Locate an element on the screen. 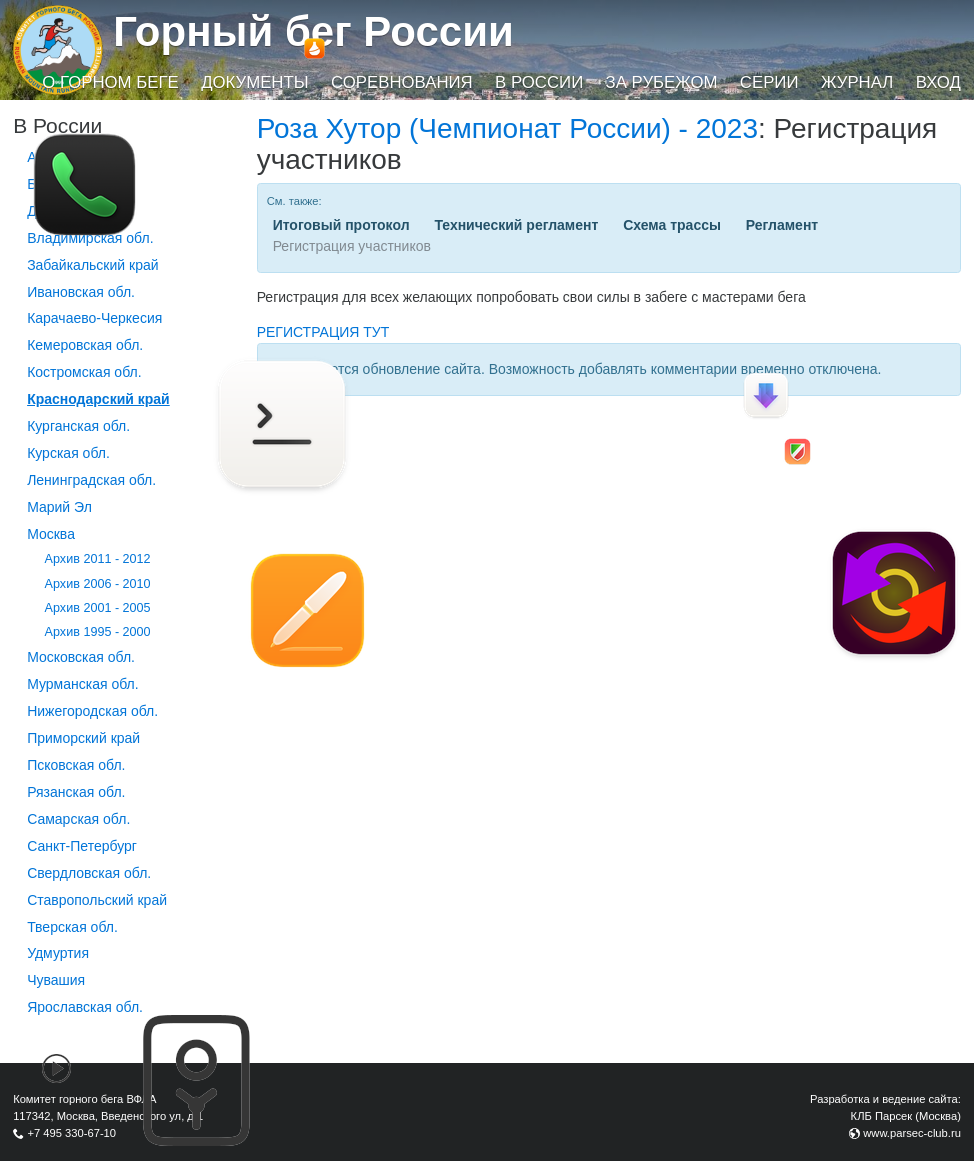 This screenshot has width=974, height=1161. start or resume a process is located at coordinates (56, 1068).